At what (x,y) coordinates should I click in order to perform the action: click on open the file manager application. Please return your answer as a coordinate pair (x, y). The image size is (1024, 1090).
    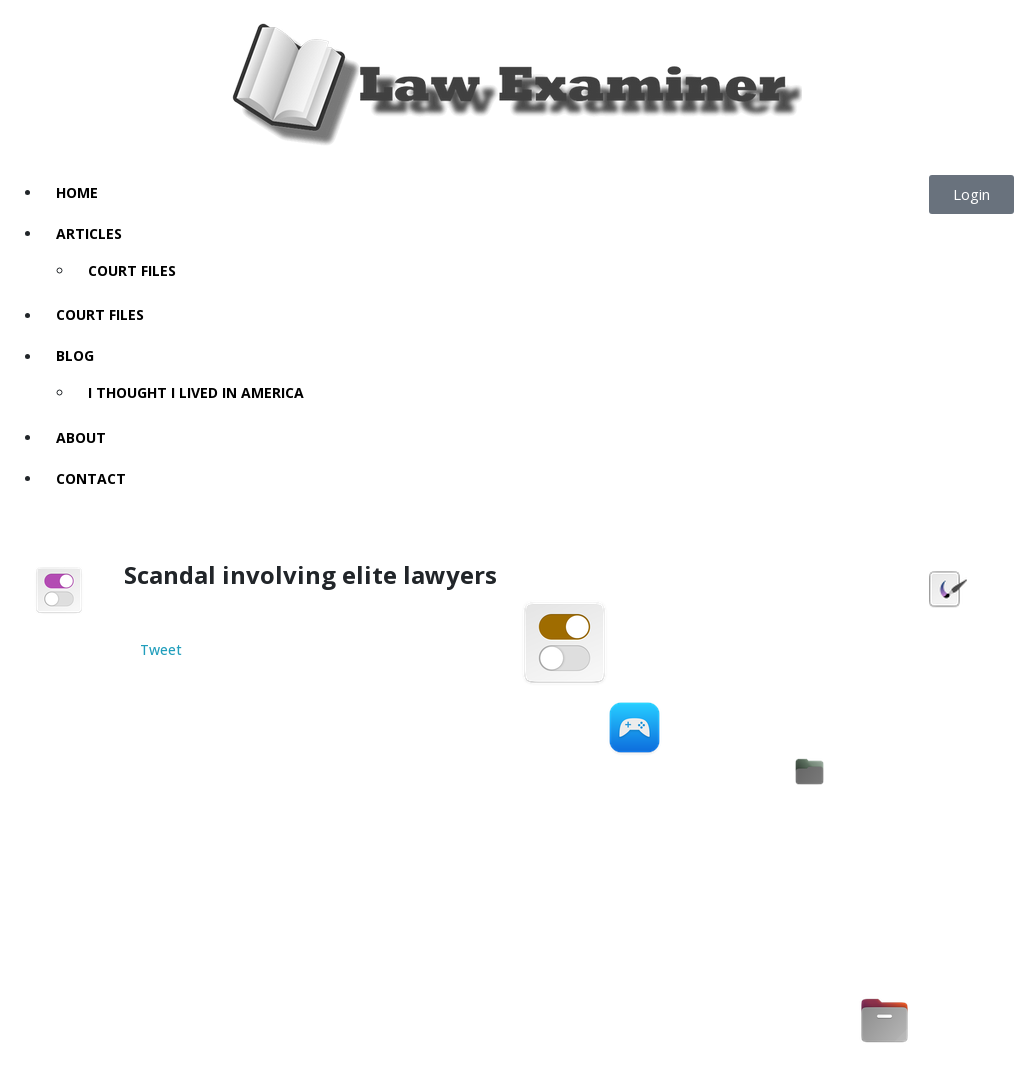
    Looking at the image, I should click on (884, 1020).